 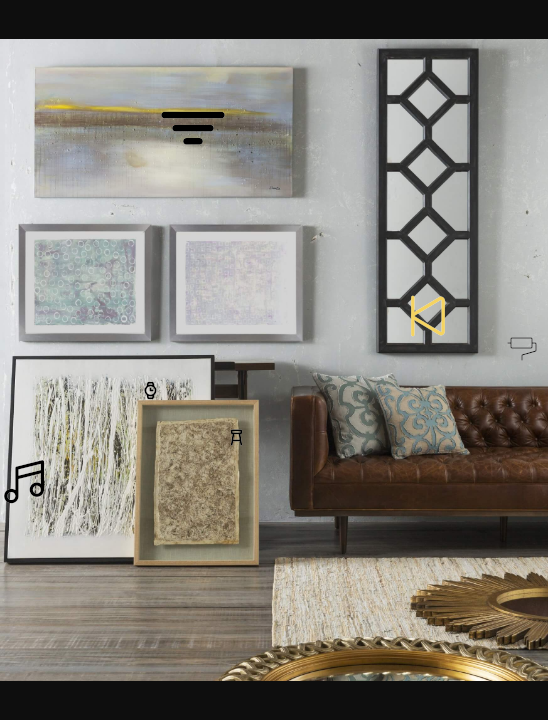 I want to click on browse furniture or seating options, so click(x=236, y=437).